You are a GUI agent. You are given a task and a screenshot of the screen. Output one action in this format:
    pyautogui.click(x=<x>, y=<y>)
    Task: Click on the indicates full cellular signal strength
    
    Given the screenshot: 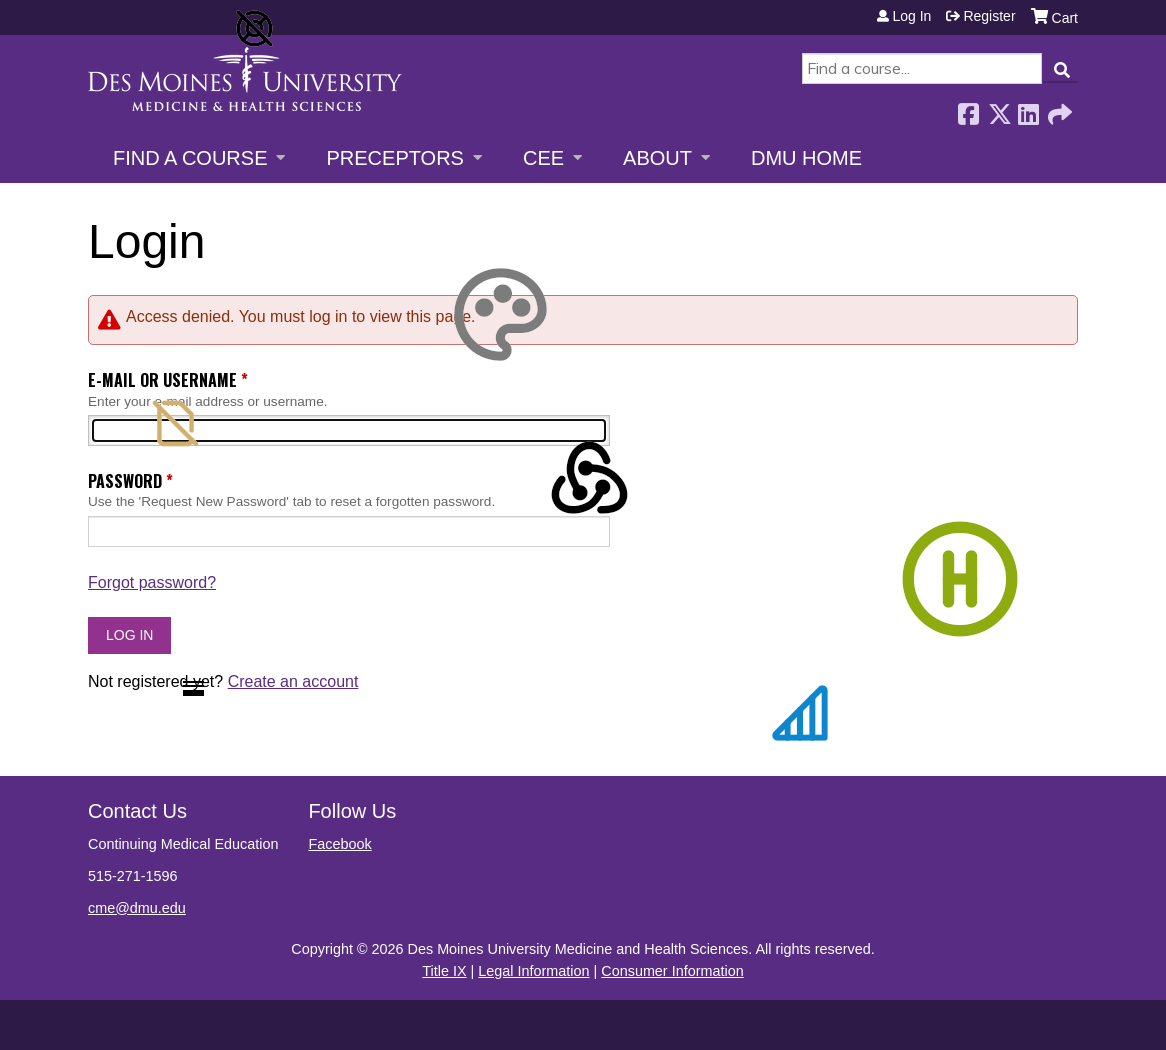 What is the action you would take?
    pyautogui.click(x=800, y=713)
    